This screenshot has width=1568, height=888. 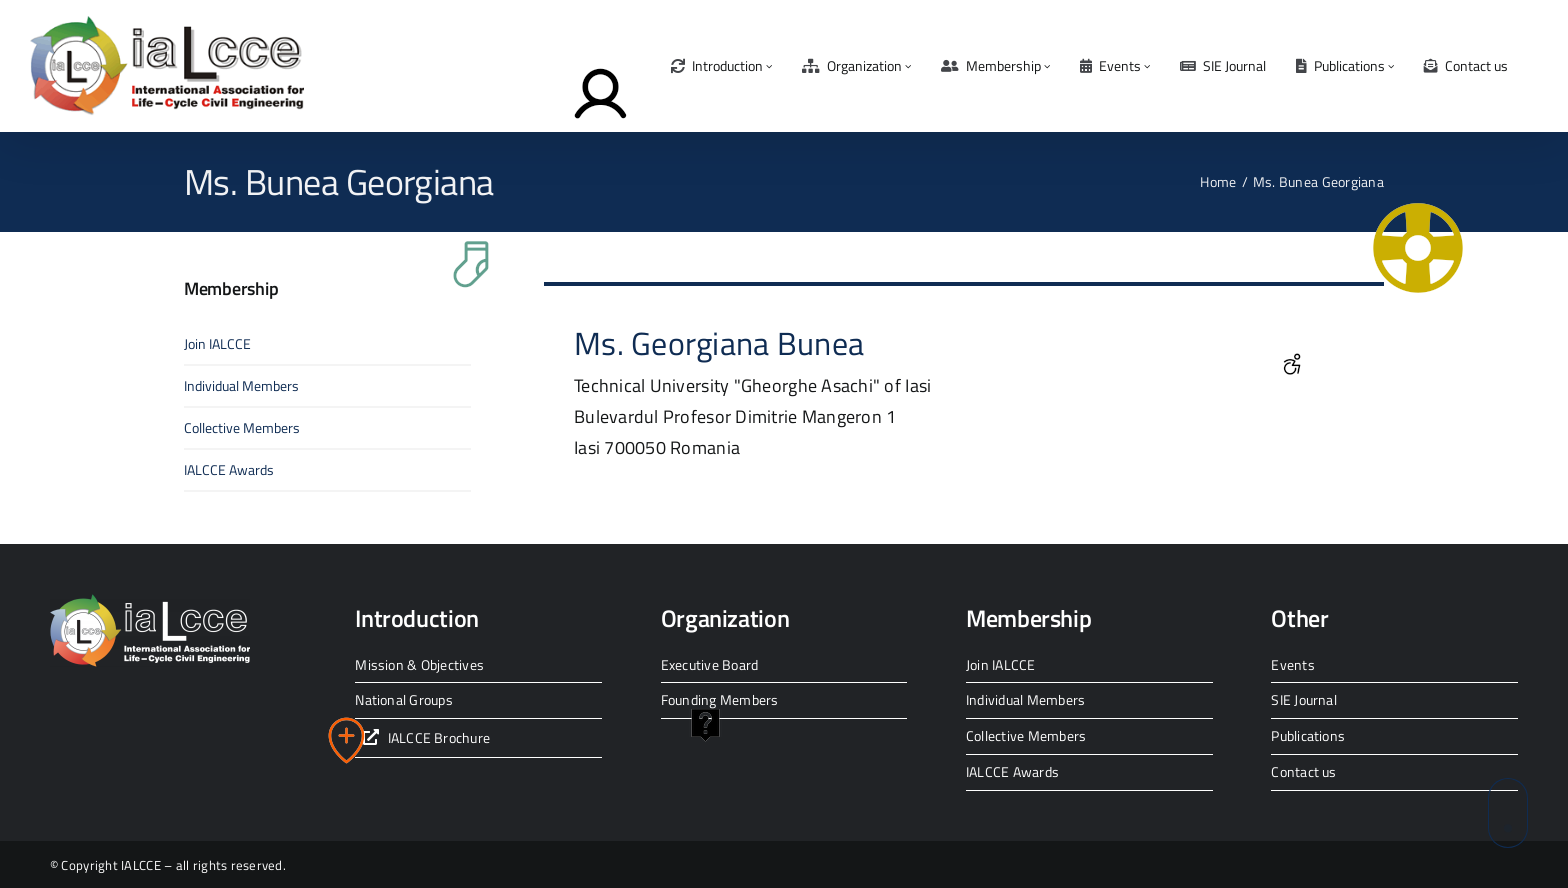 What do you see at coordinates (600, 94) in the screenshot?
I see `view your profile` at bounding box center [600, 94].